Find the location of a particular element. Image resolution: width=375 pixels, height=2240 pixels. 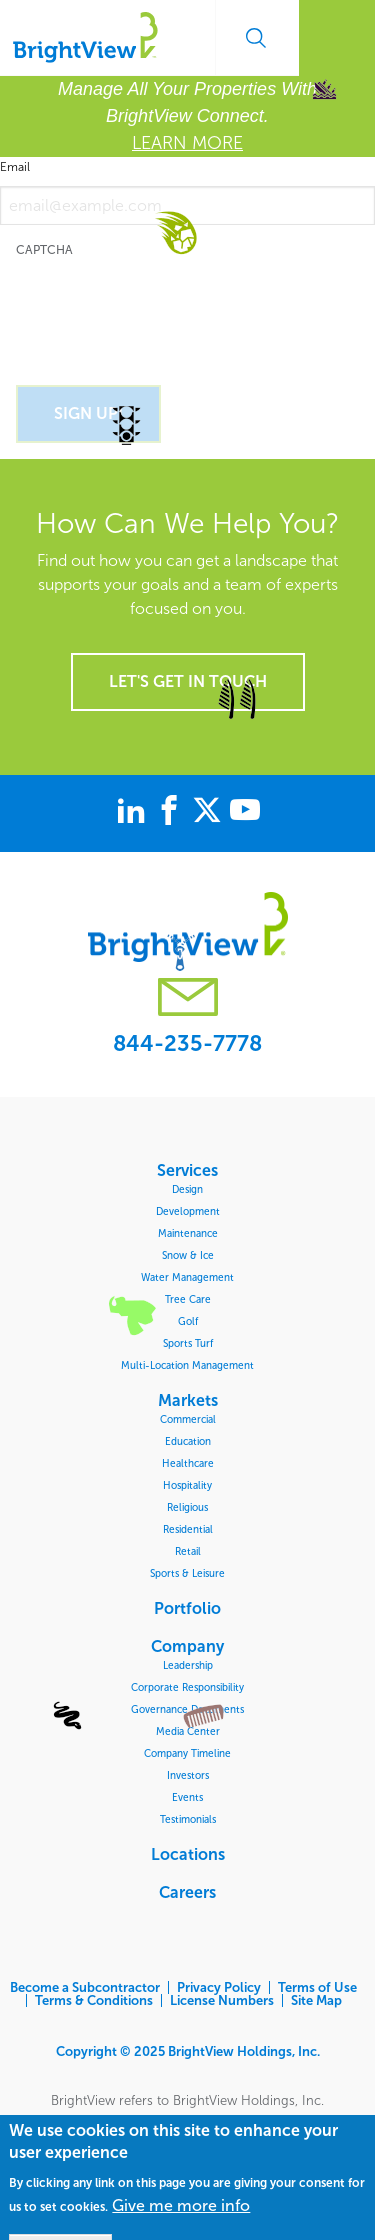

hieroglyph or ancient symbol representing the letter Y is located at coordinates (237, 699).